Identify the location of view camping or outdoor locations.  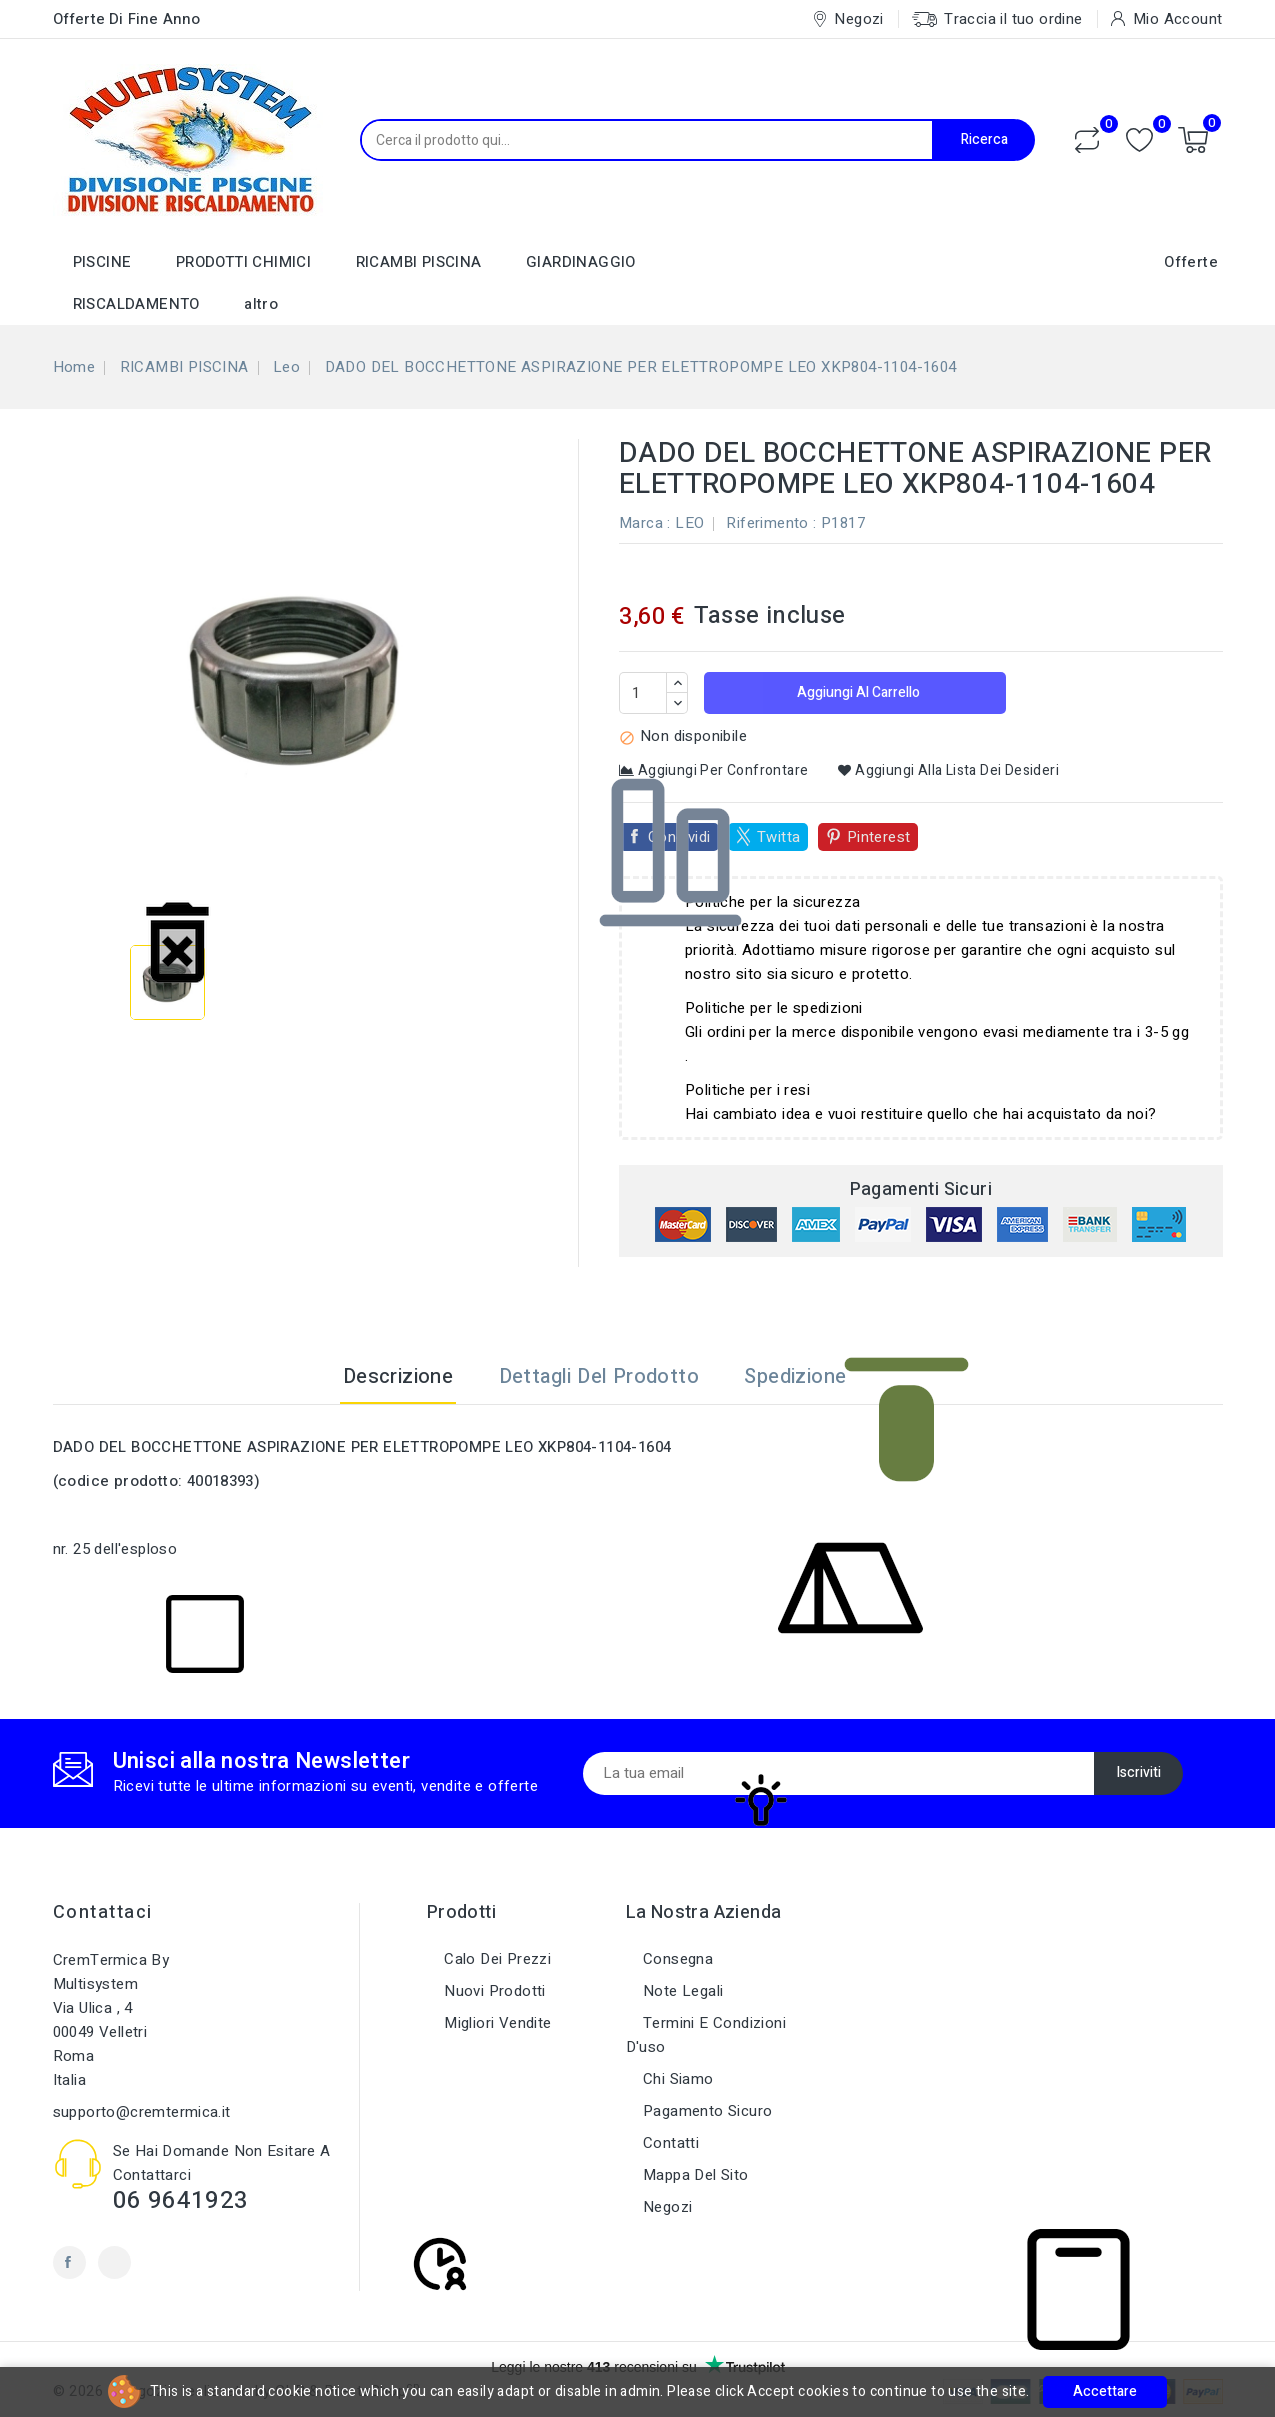
(850, 1592).